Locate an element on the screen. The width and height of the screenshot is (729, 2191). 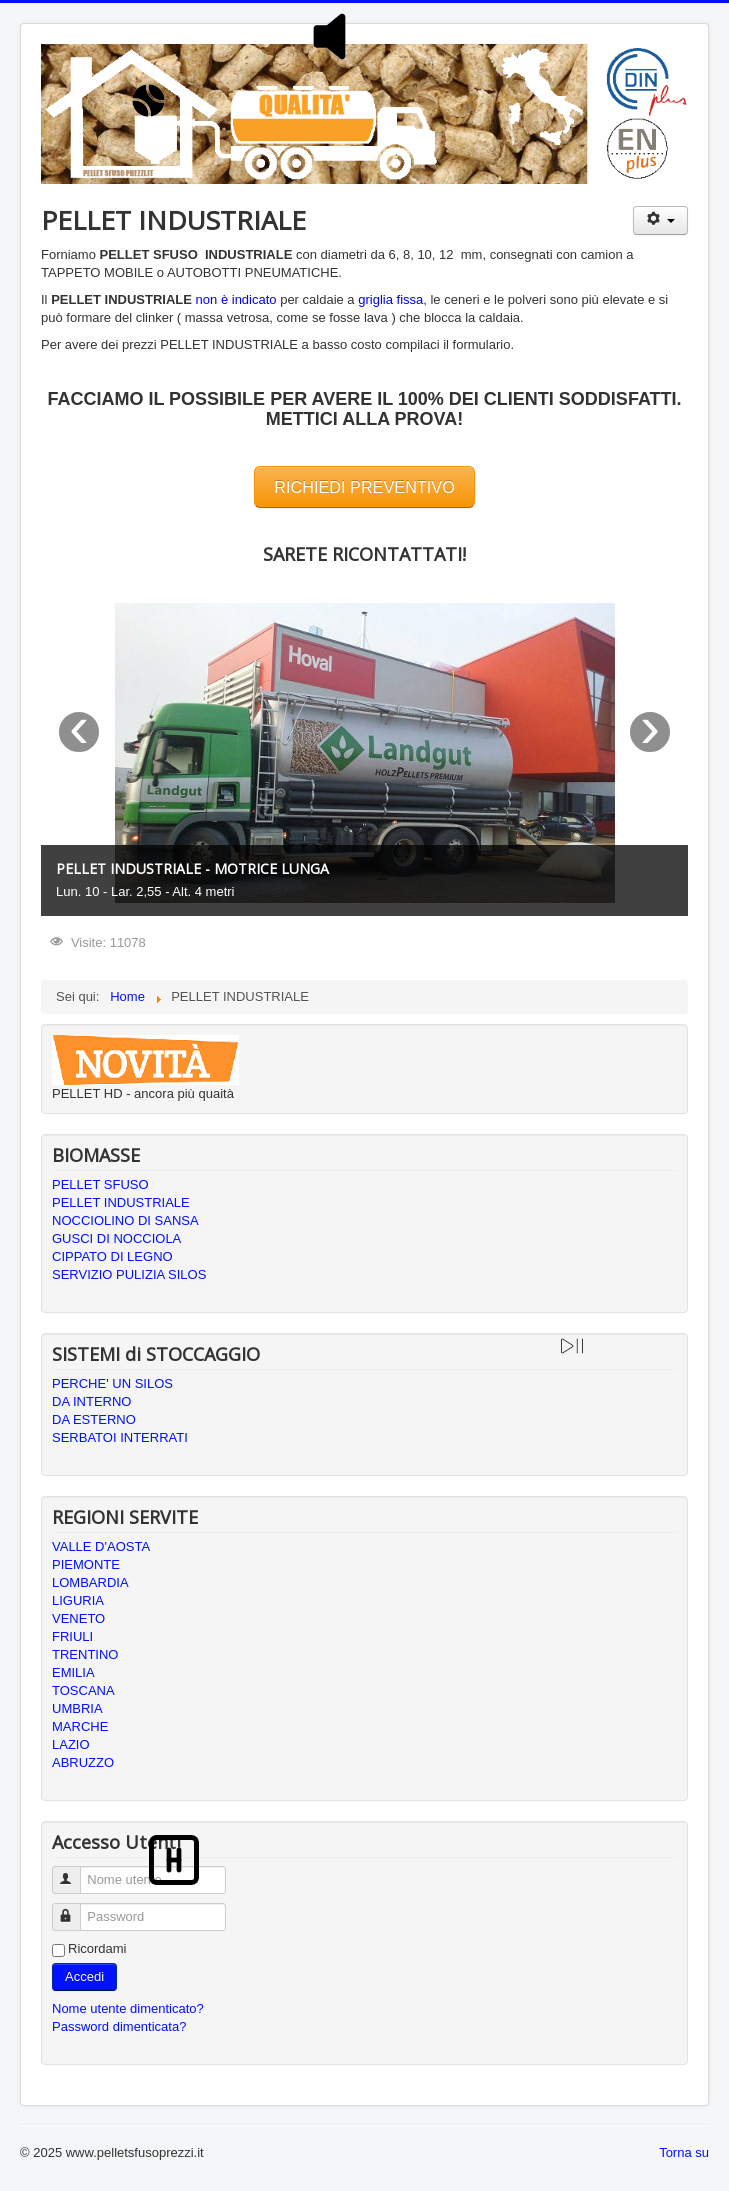
indicates a hospital or medical facility is located at coordinates (174, 1860).